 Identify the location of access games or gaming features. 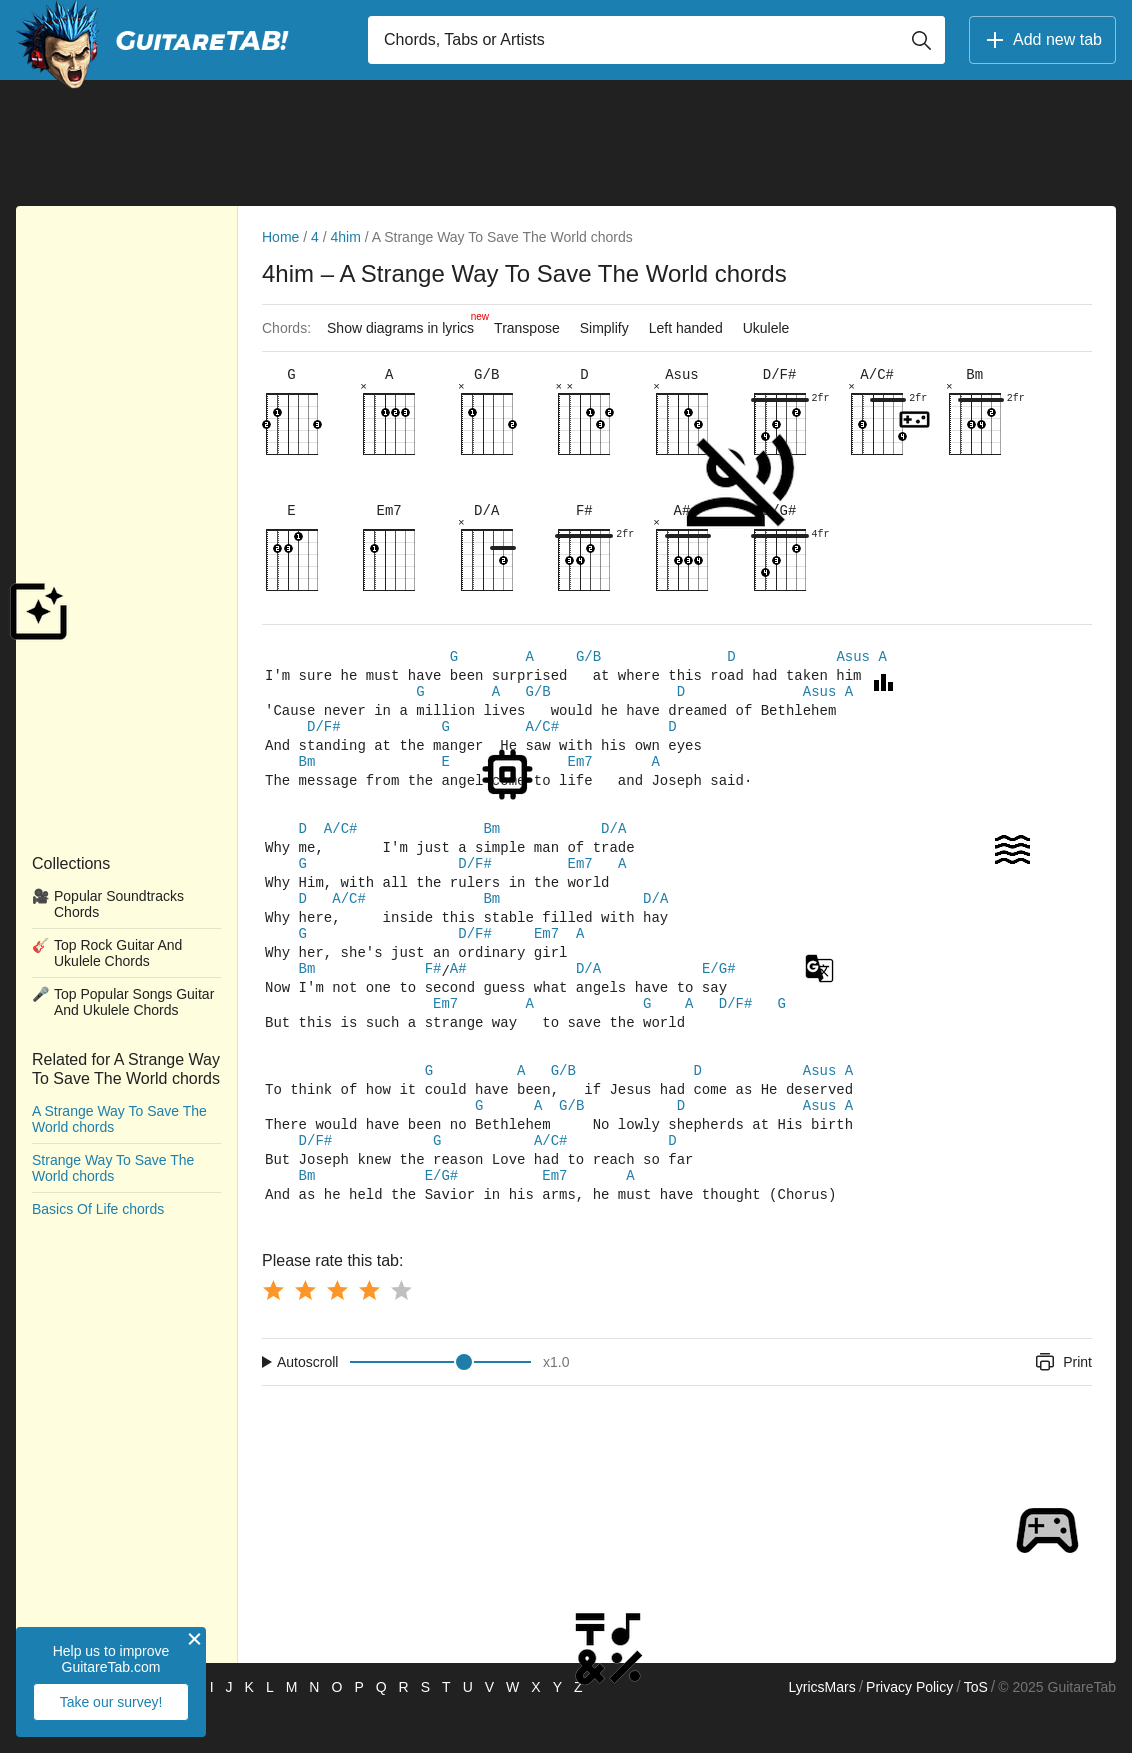
(914, 419).